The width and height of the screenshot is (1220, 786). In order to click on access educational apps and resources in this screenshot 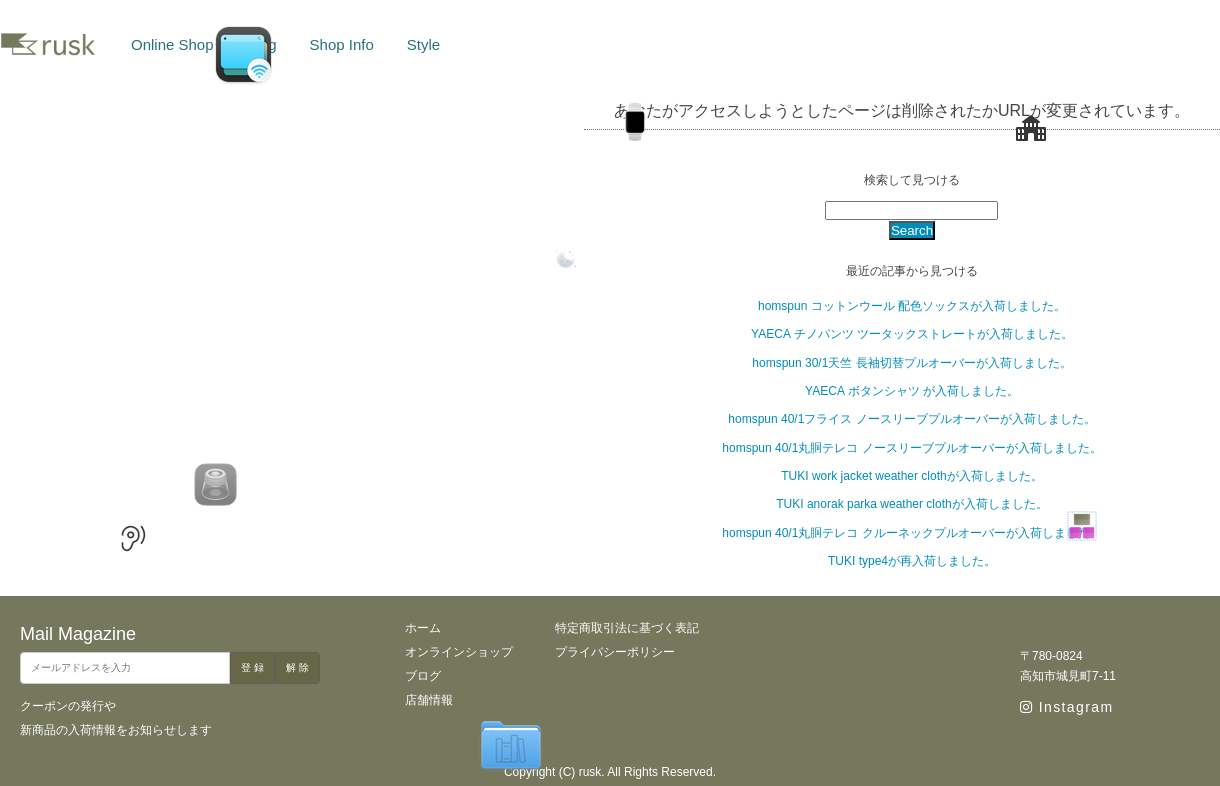, I will do `click(1030, 129)`.